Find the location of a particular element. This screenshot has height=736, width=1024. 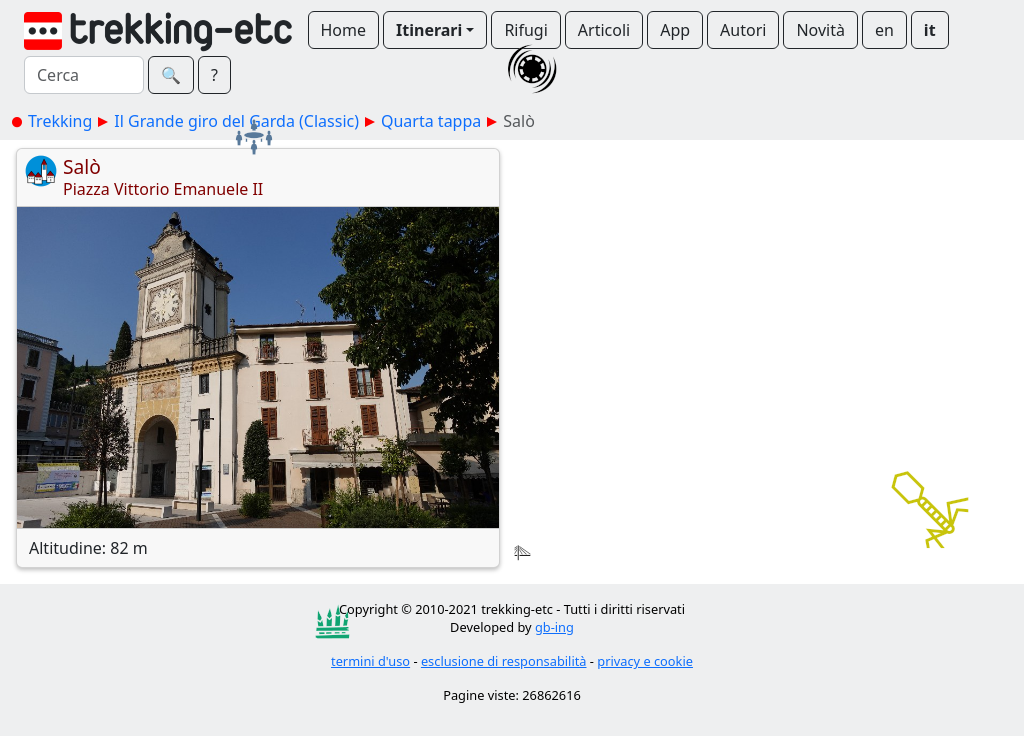

join or schedule a meeting is located at coordinates (254, 137).